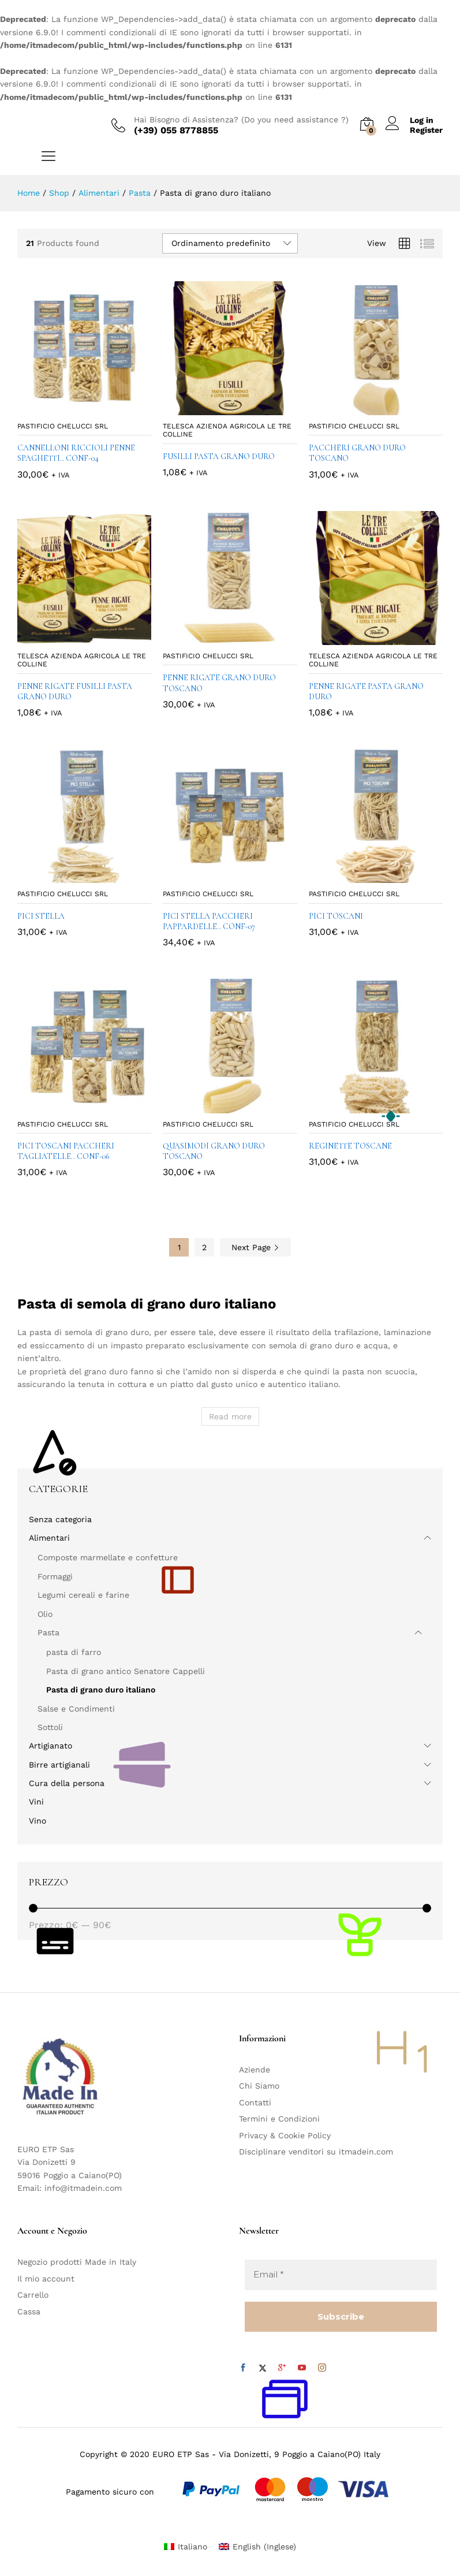 This screenshot has height=2576, width=460. Describe the element at coordinates (55, 1941) in the screenshot. I see `enable subtitles or closed captions` at that location.